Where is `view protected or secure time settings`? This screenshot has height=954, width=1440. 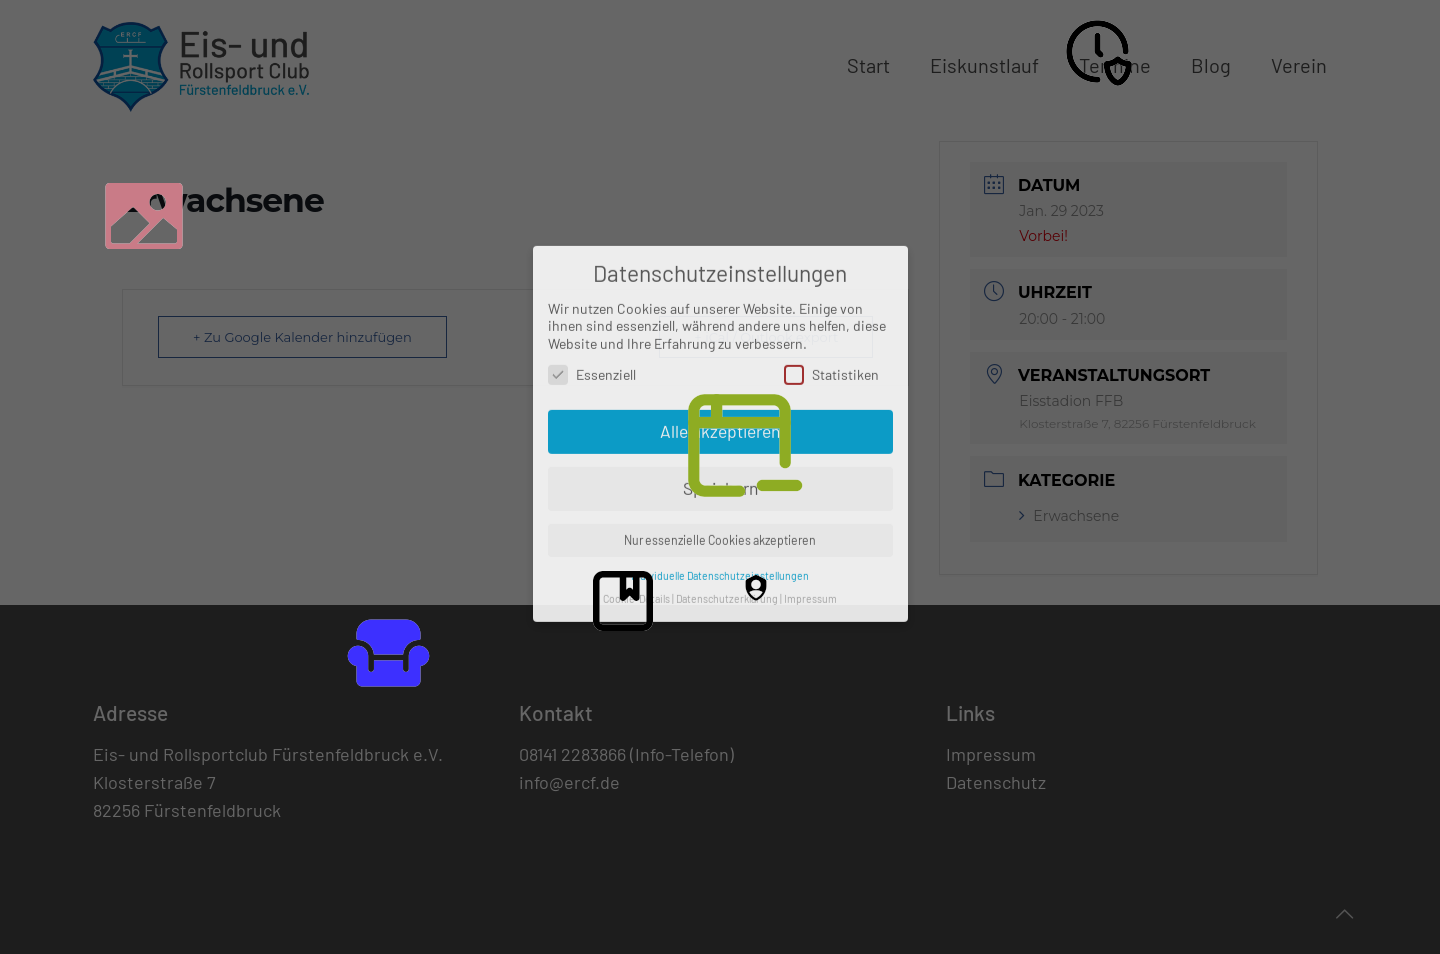
view protected or secure time settings is located at coordinates (1097, 51).